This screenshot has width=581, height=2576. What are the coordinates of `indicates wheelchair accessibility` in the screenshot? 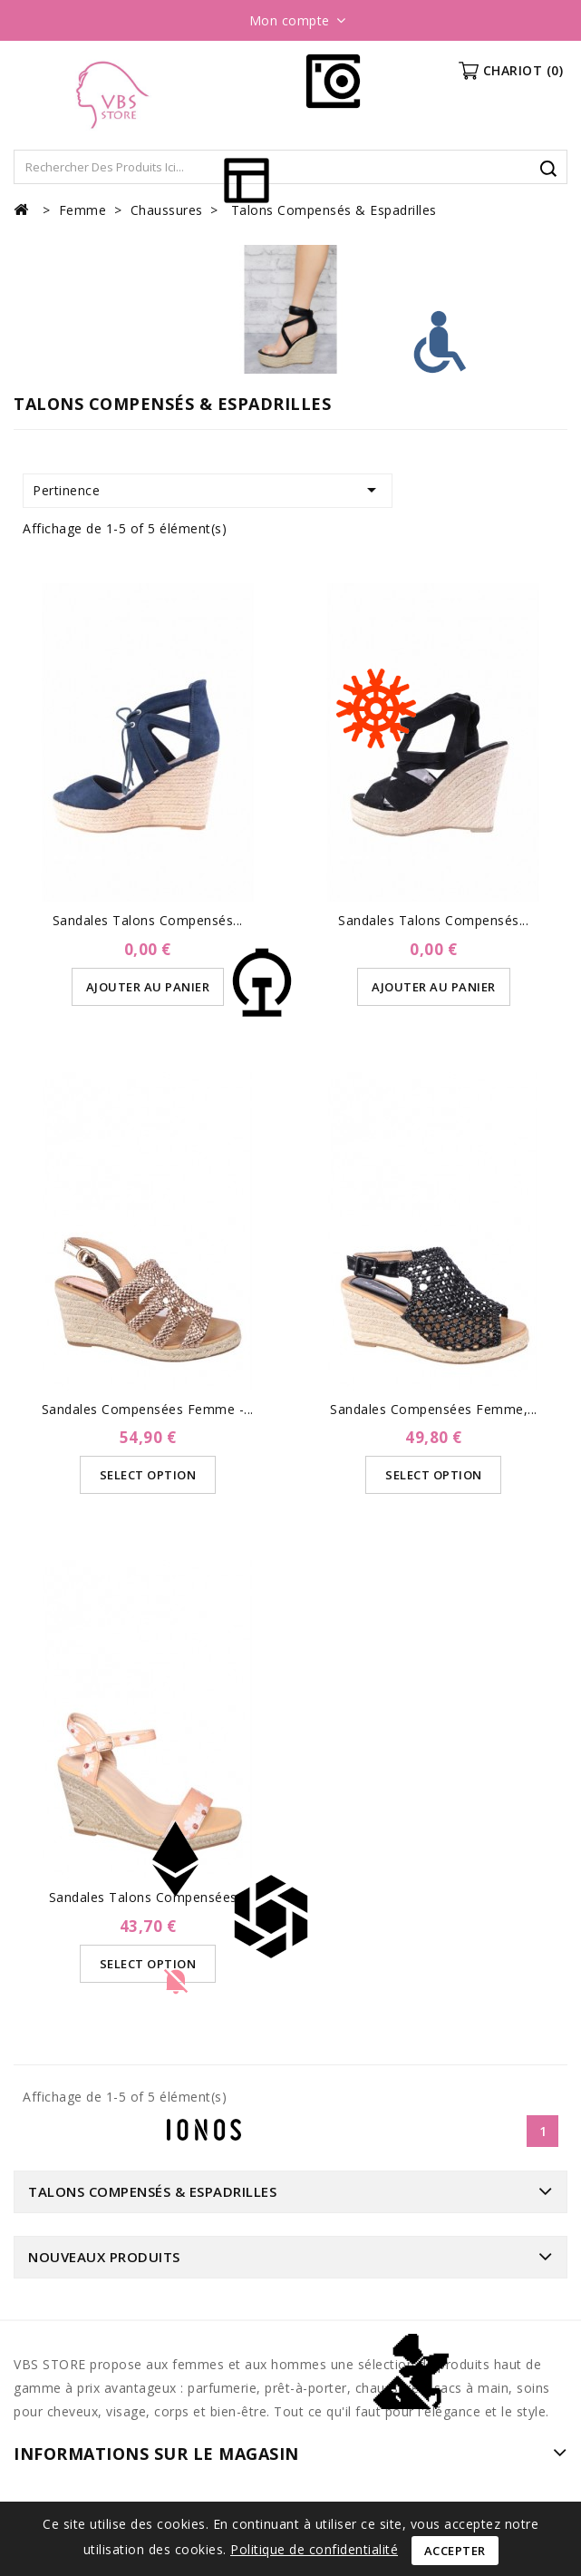 It's located at (439, 342).